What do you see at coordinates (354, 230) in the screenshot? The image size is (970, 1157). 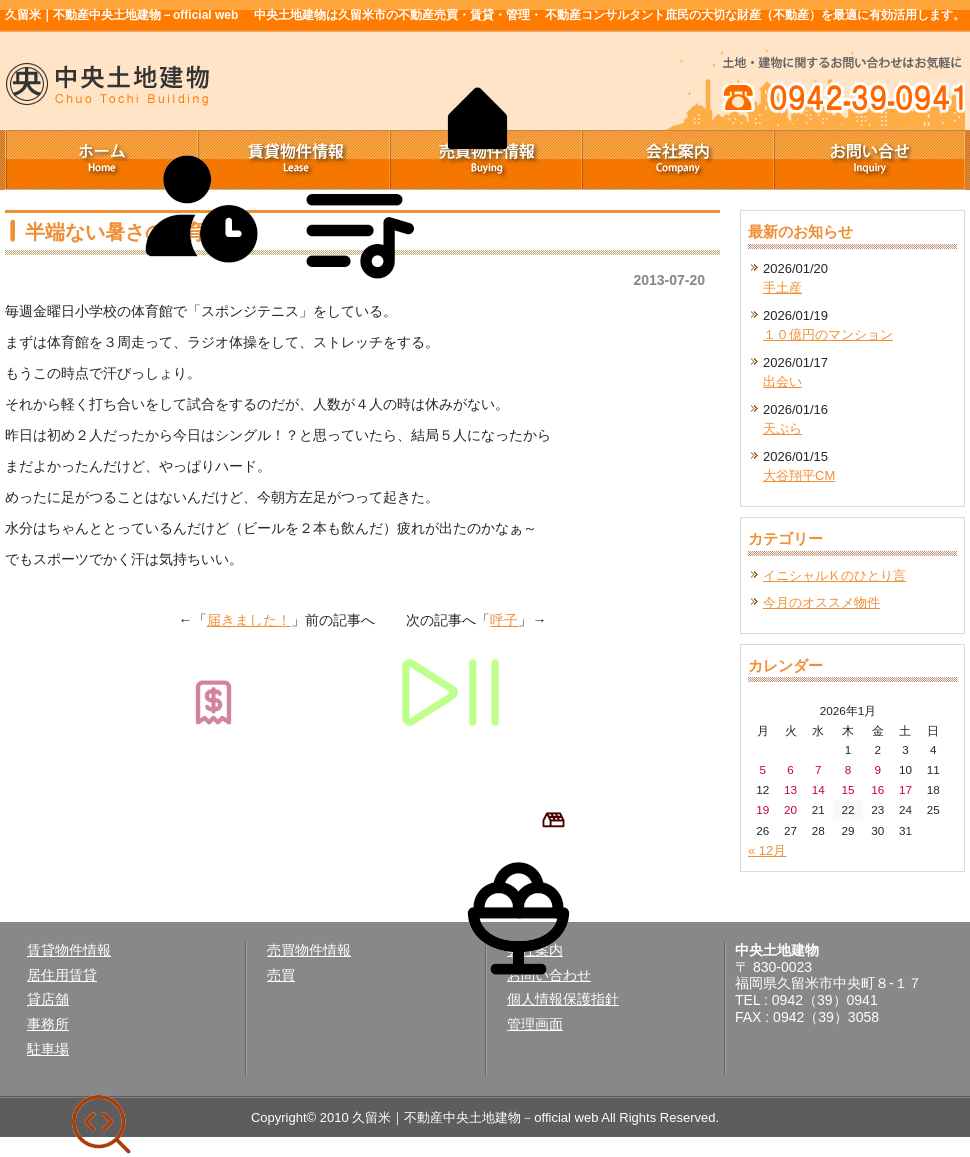 I see `view your playlist` at bounding box center [354, 230].